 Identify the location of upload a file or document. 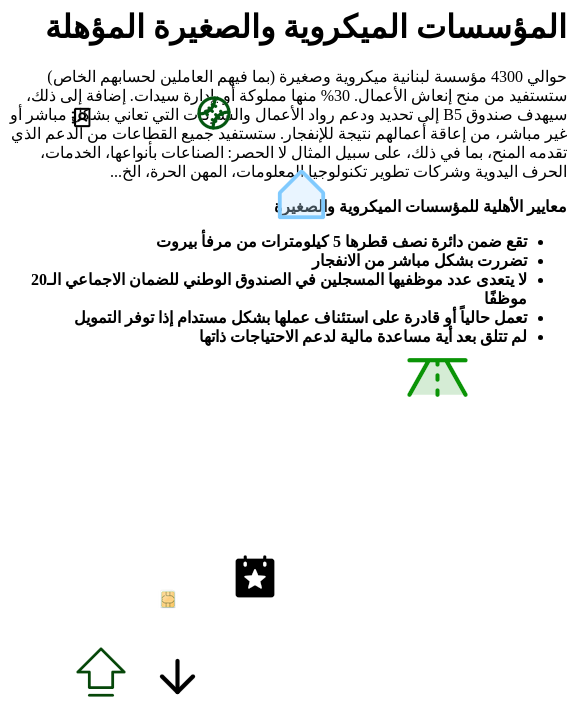
(101, 674).